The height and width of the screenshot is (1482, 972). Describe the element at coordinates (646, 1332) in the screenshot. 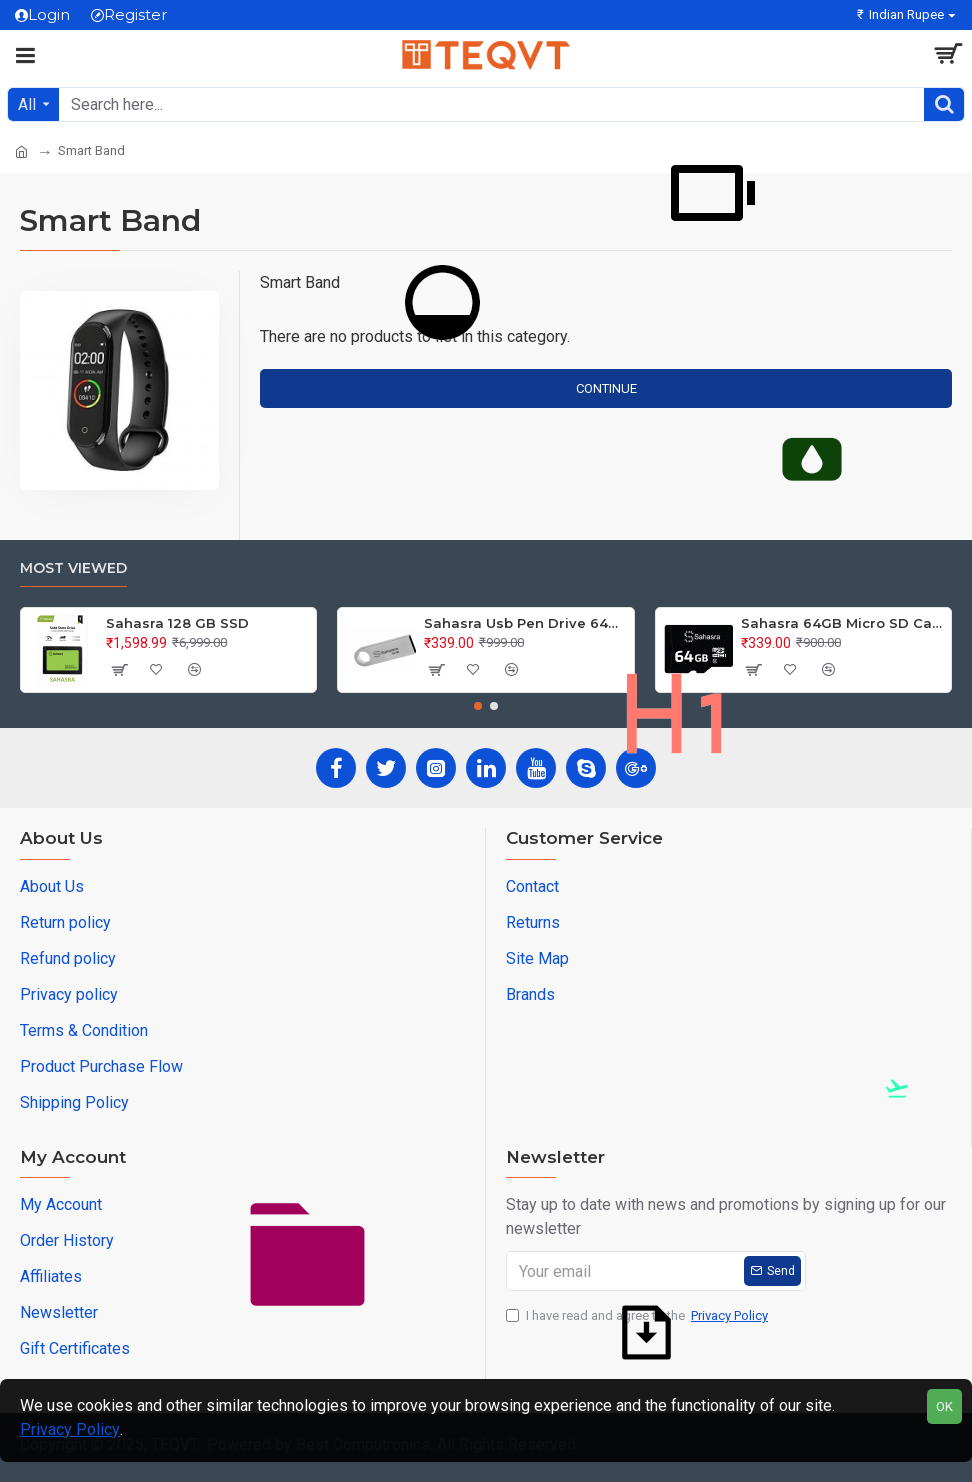

I see `download this file` at that location.